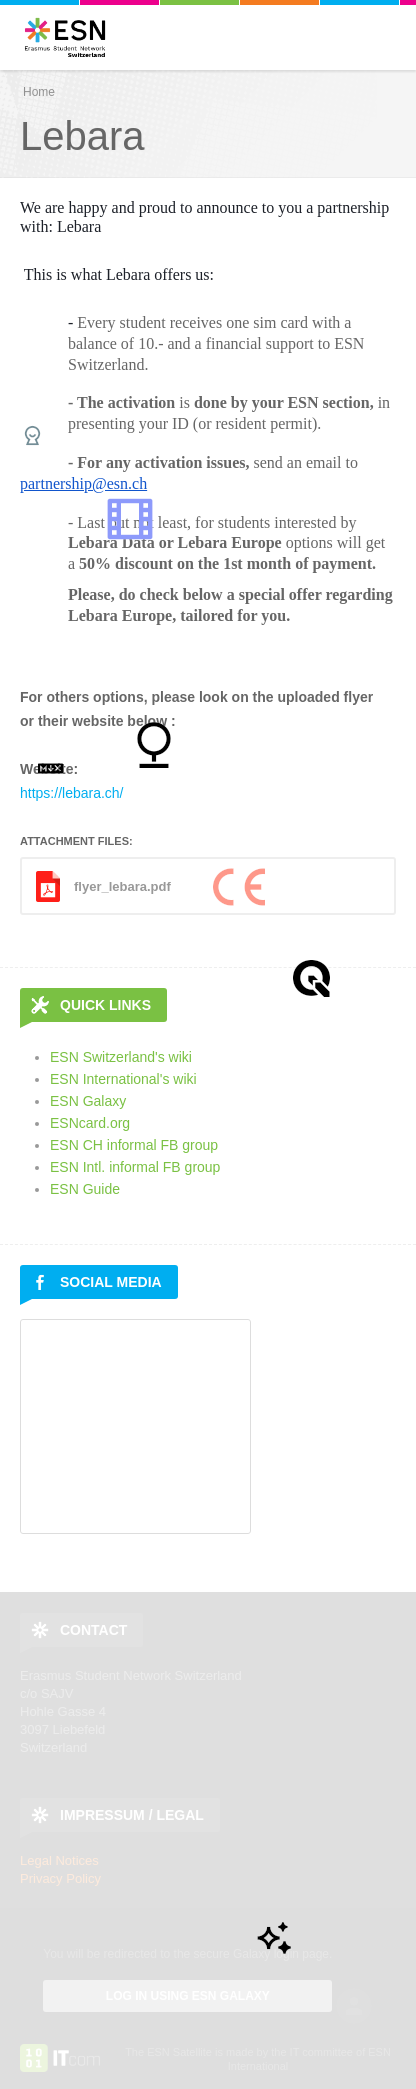 The width and height of the screenshot is (416, 2089). What do you see at coordinates (239, 887) in the screenshot?
I see `indicates CE certification or European conformity compliance` at bounding box center [239, 887].